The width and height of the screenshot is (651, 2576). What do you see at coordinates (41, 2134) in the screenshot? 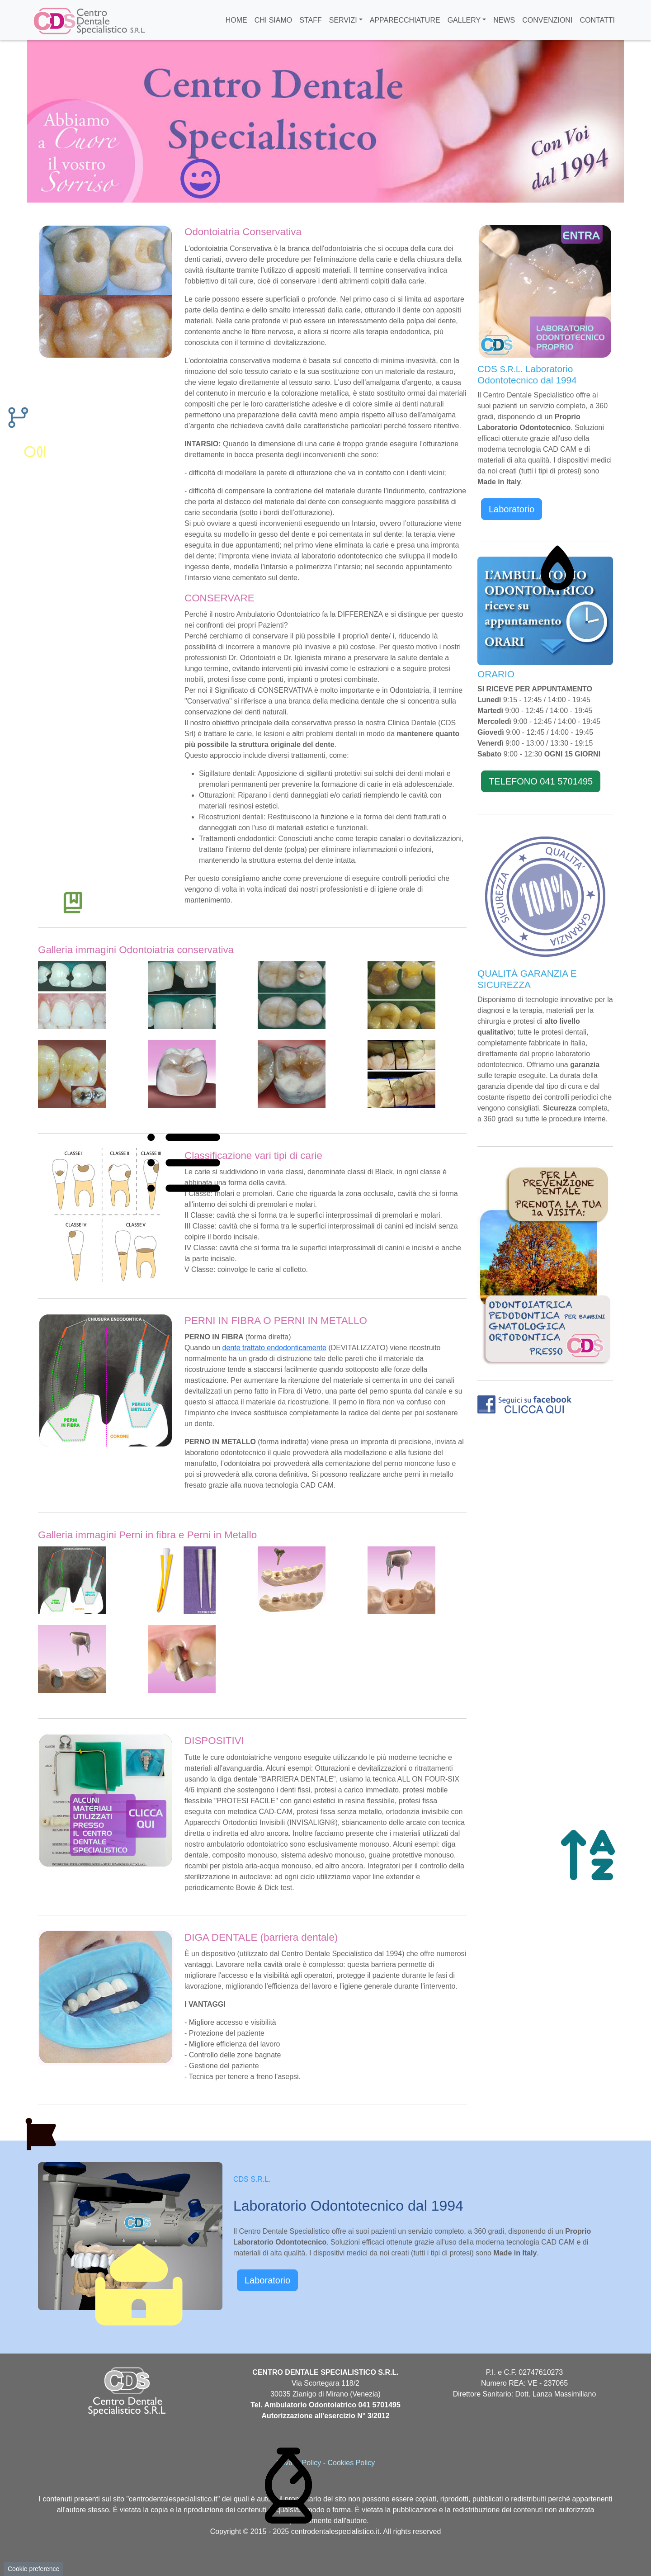
I see `font awesome brand logo` at bounding box center [41, 2134].